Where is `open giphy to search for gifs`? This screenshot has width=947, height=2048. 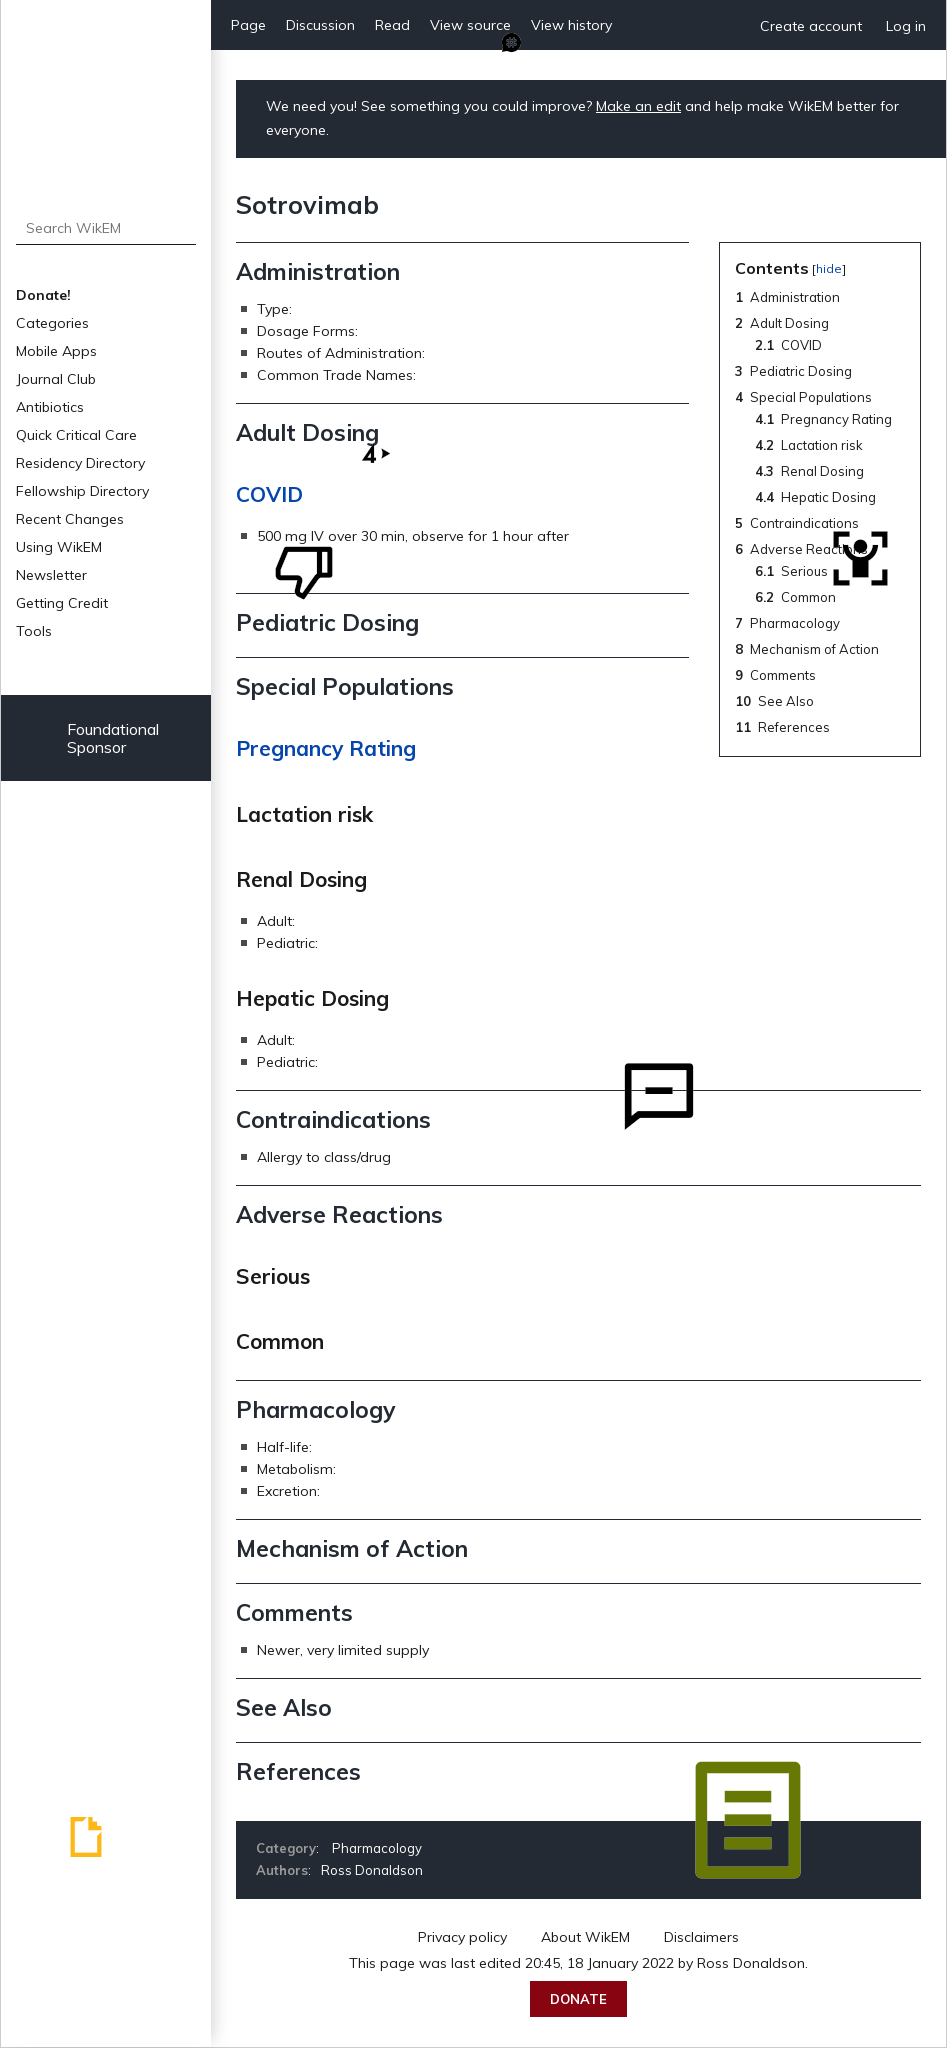 open giphy to search for gifs is located at coordinates (86, 1837).